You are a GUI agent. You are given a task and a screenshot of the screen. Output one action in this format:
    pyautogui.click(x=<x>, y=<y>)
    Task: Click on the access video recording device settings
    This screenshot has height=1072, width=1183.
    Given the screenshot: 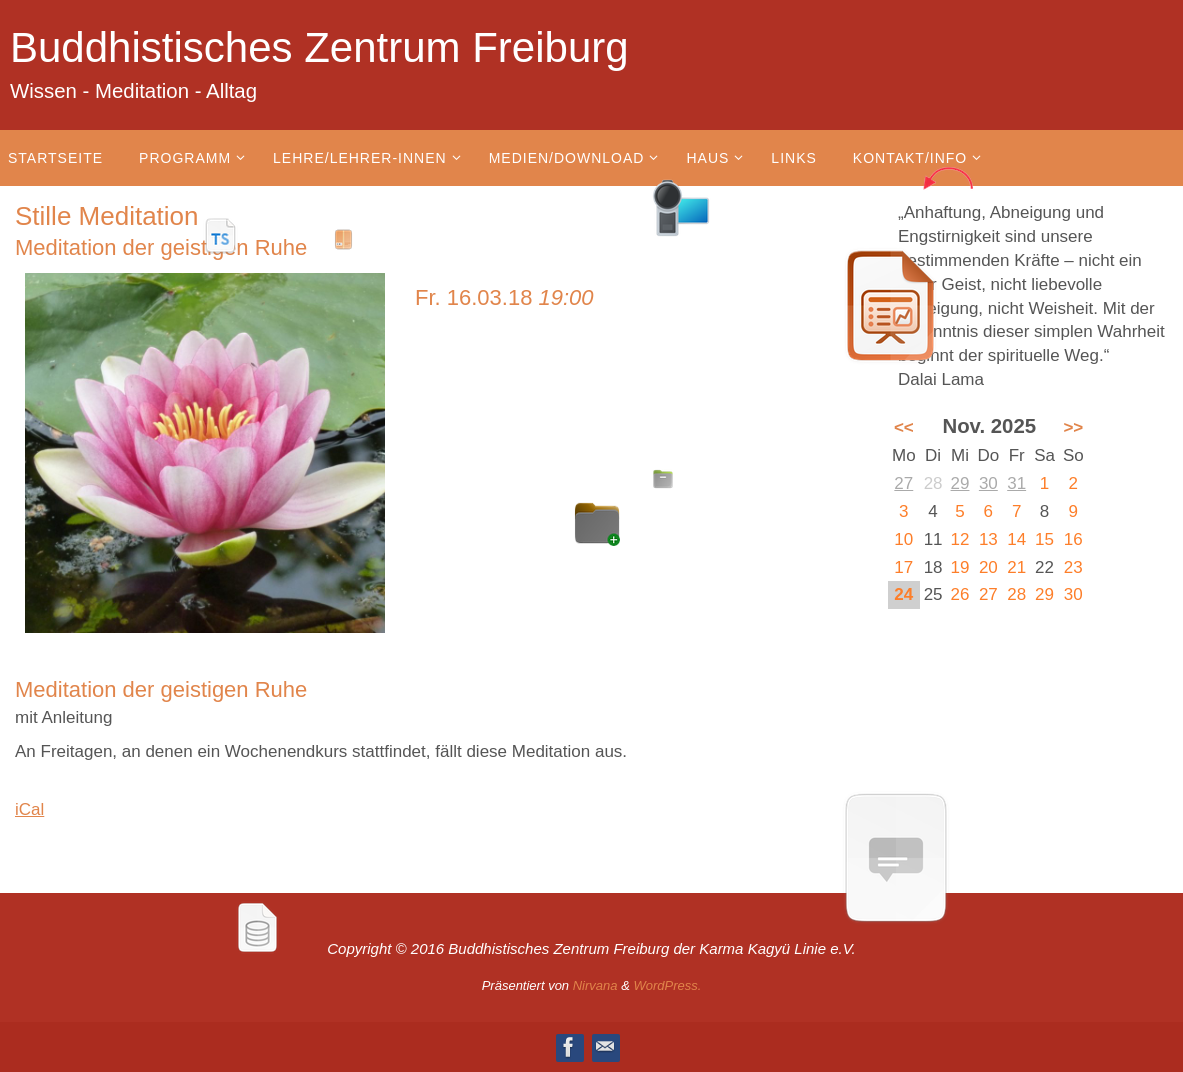 What is the action you would take?
    pyautogui.click(x=681, y=208)
    